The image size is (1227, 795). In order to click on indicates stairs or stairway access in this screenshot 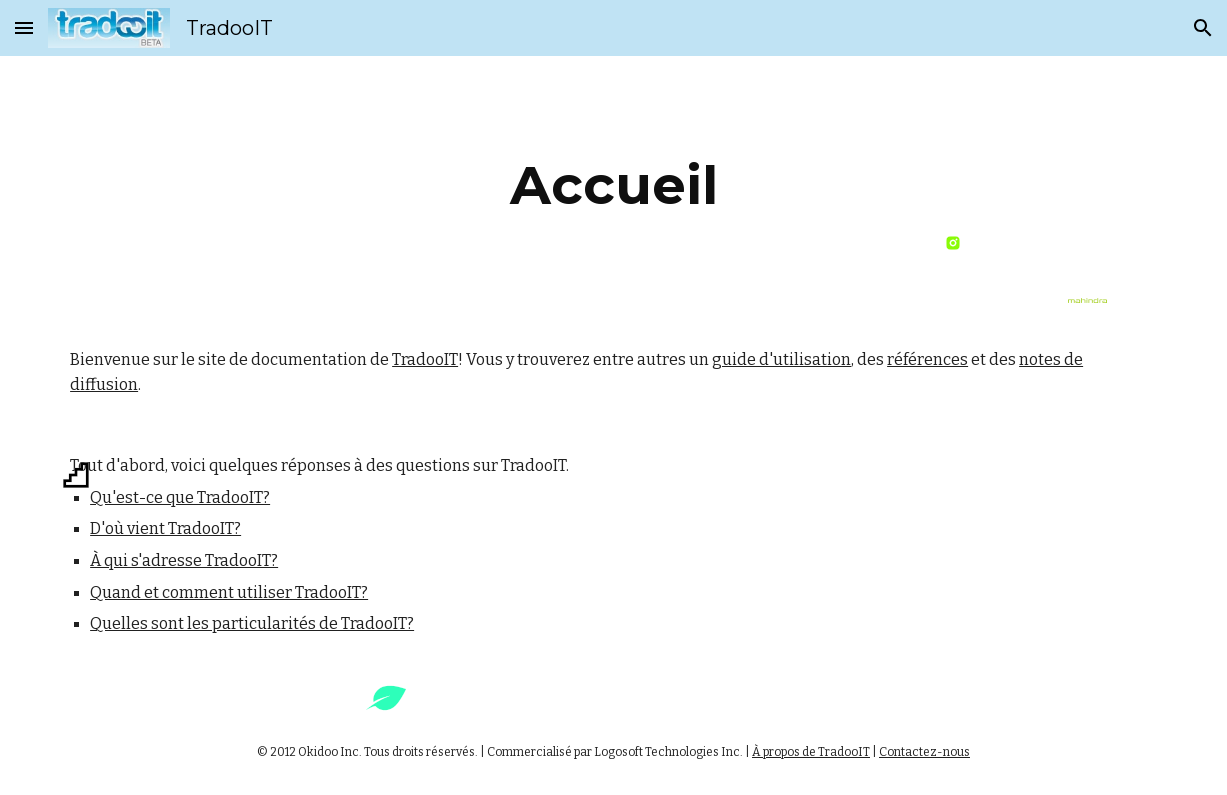, I will do `click(76, 475)`.